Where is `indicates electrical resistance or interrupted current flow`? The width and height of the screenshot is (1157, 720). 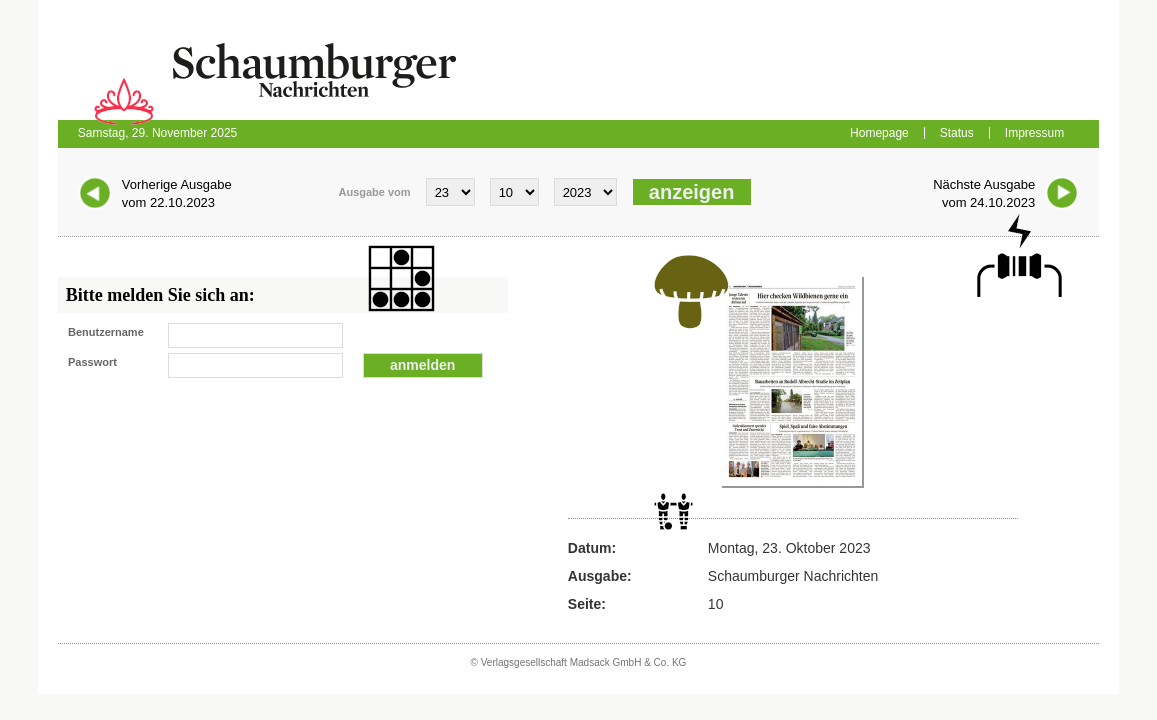
indicates electrical resistance or interrupted current flow is located at coordinates (1019, 254).